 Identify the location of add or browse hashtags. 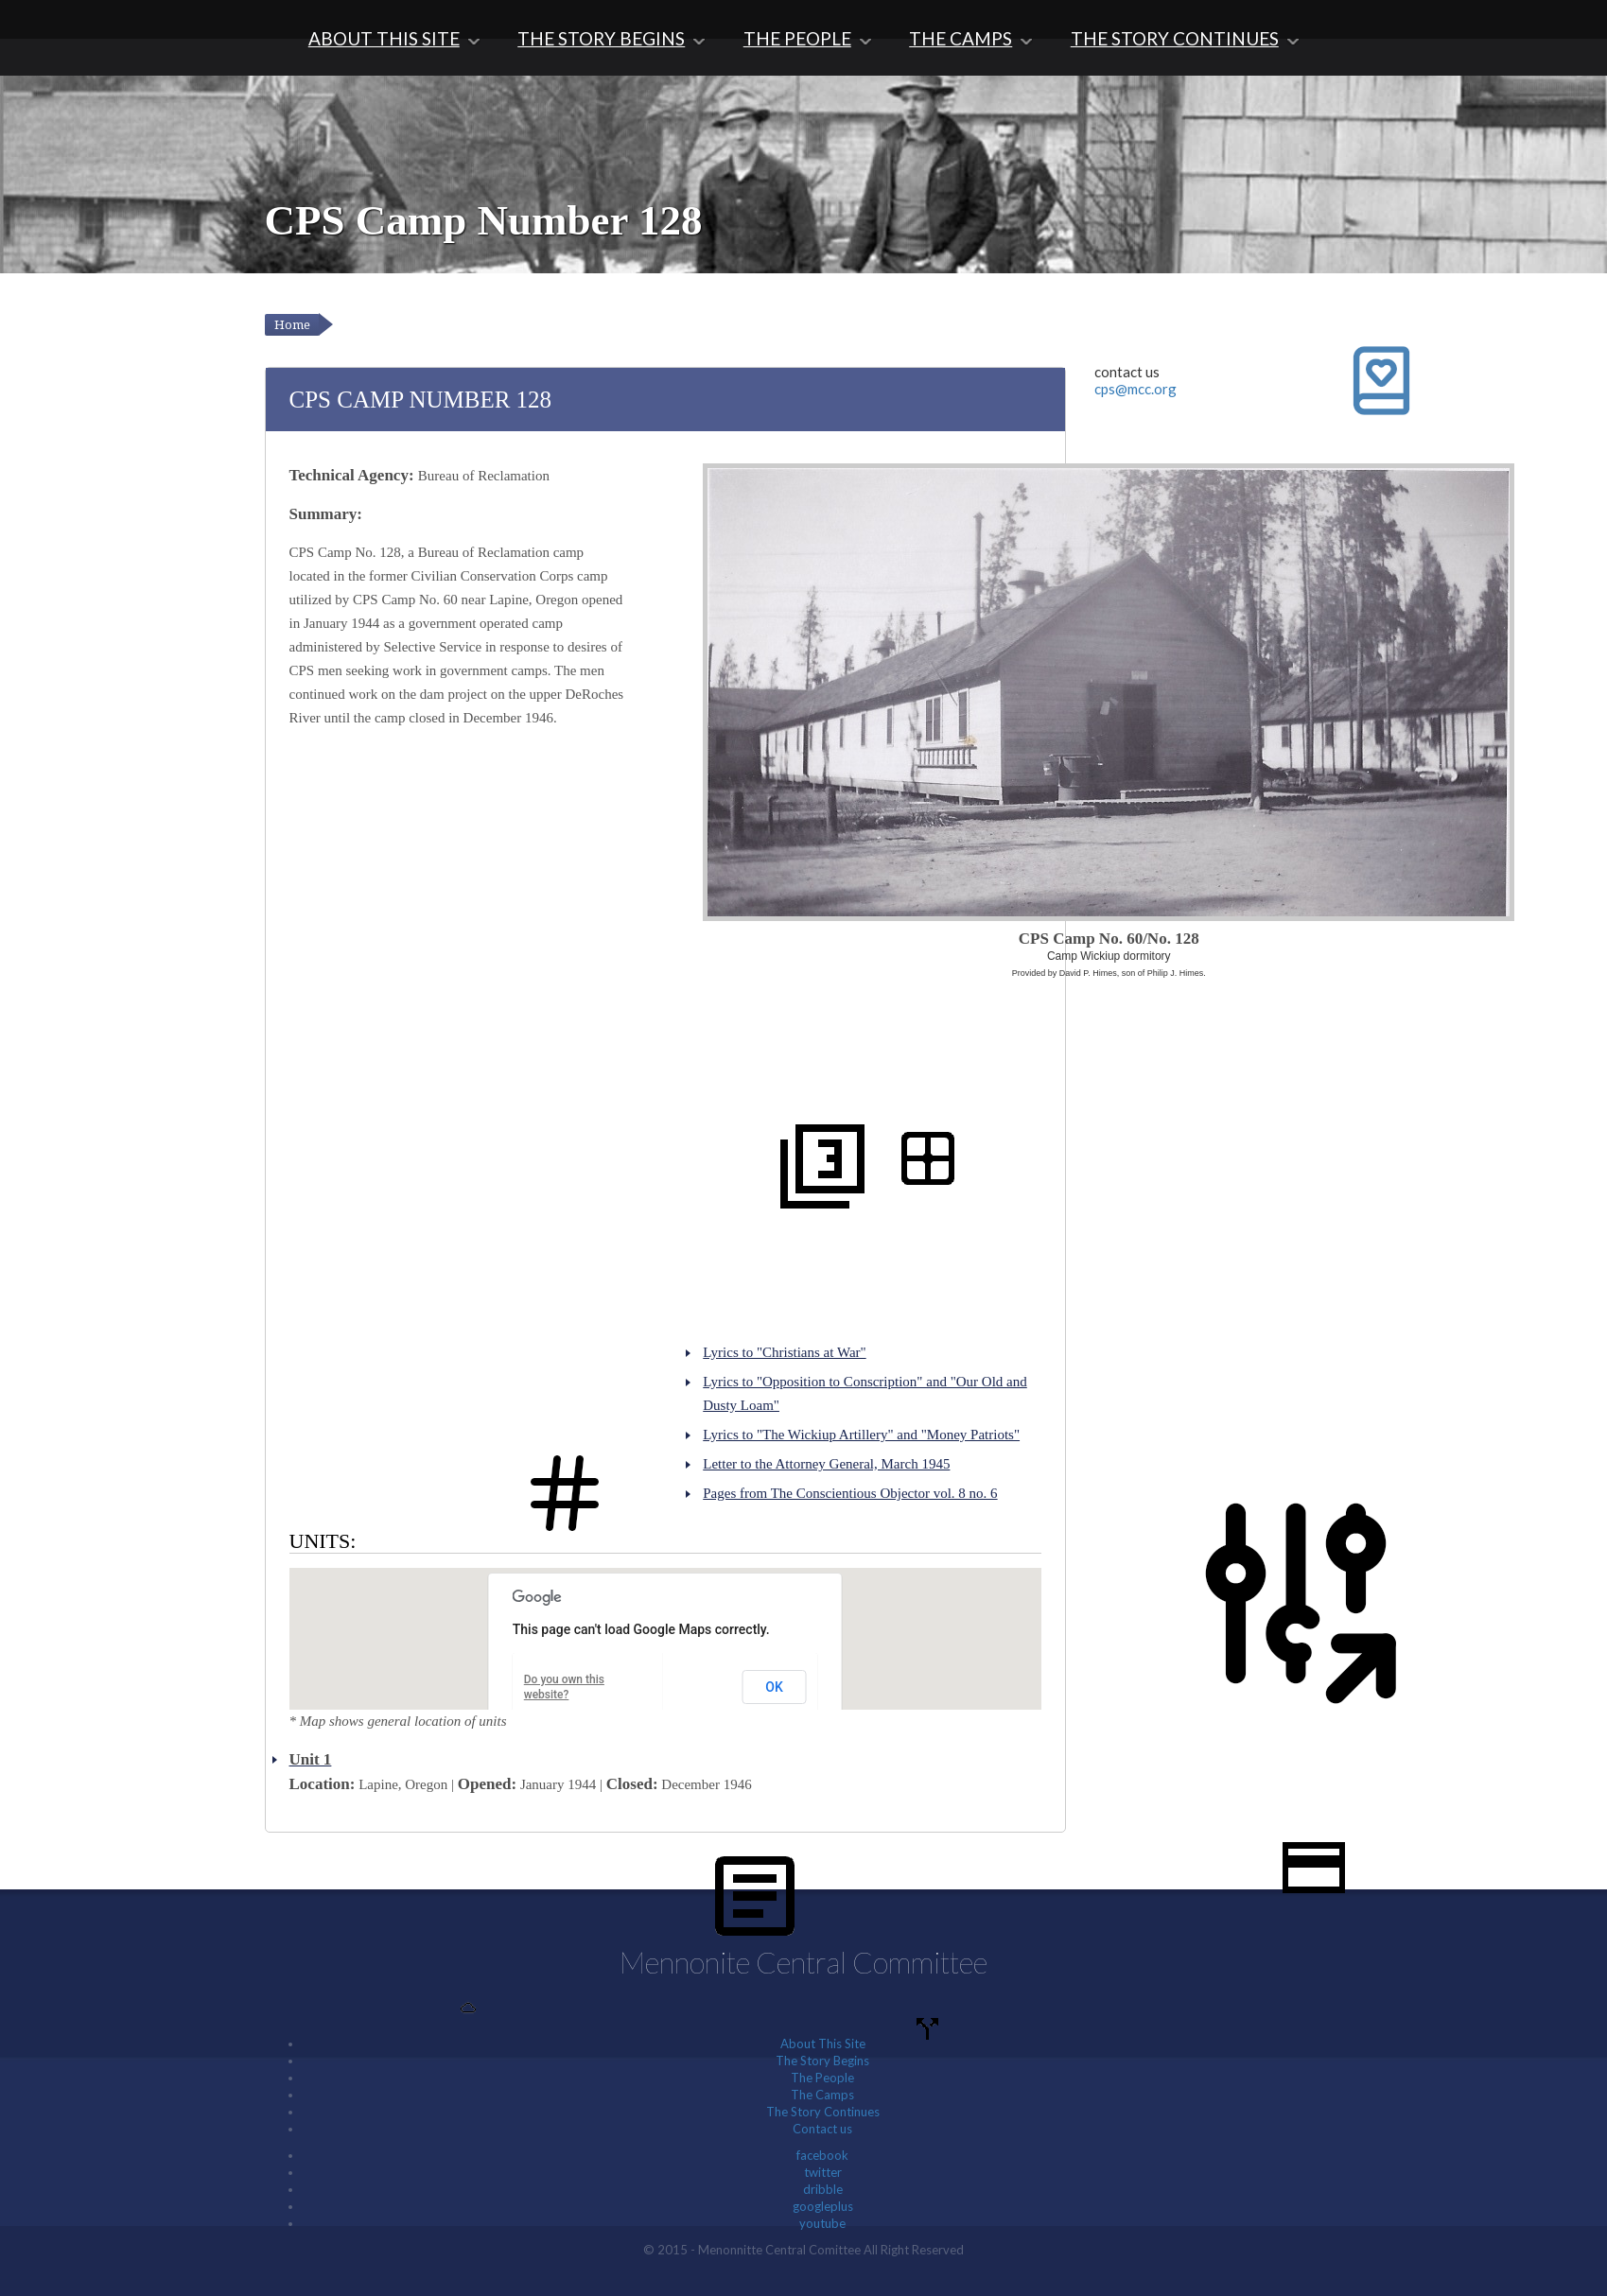
(565, 1493).